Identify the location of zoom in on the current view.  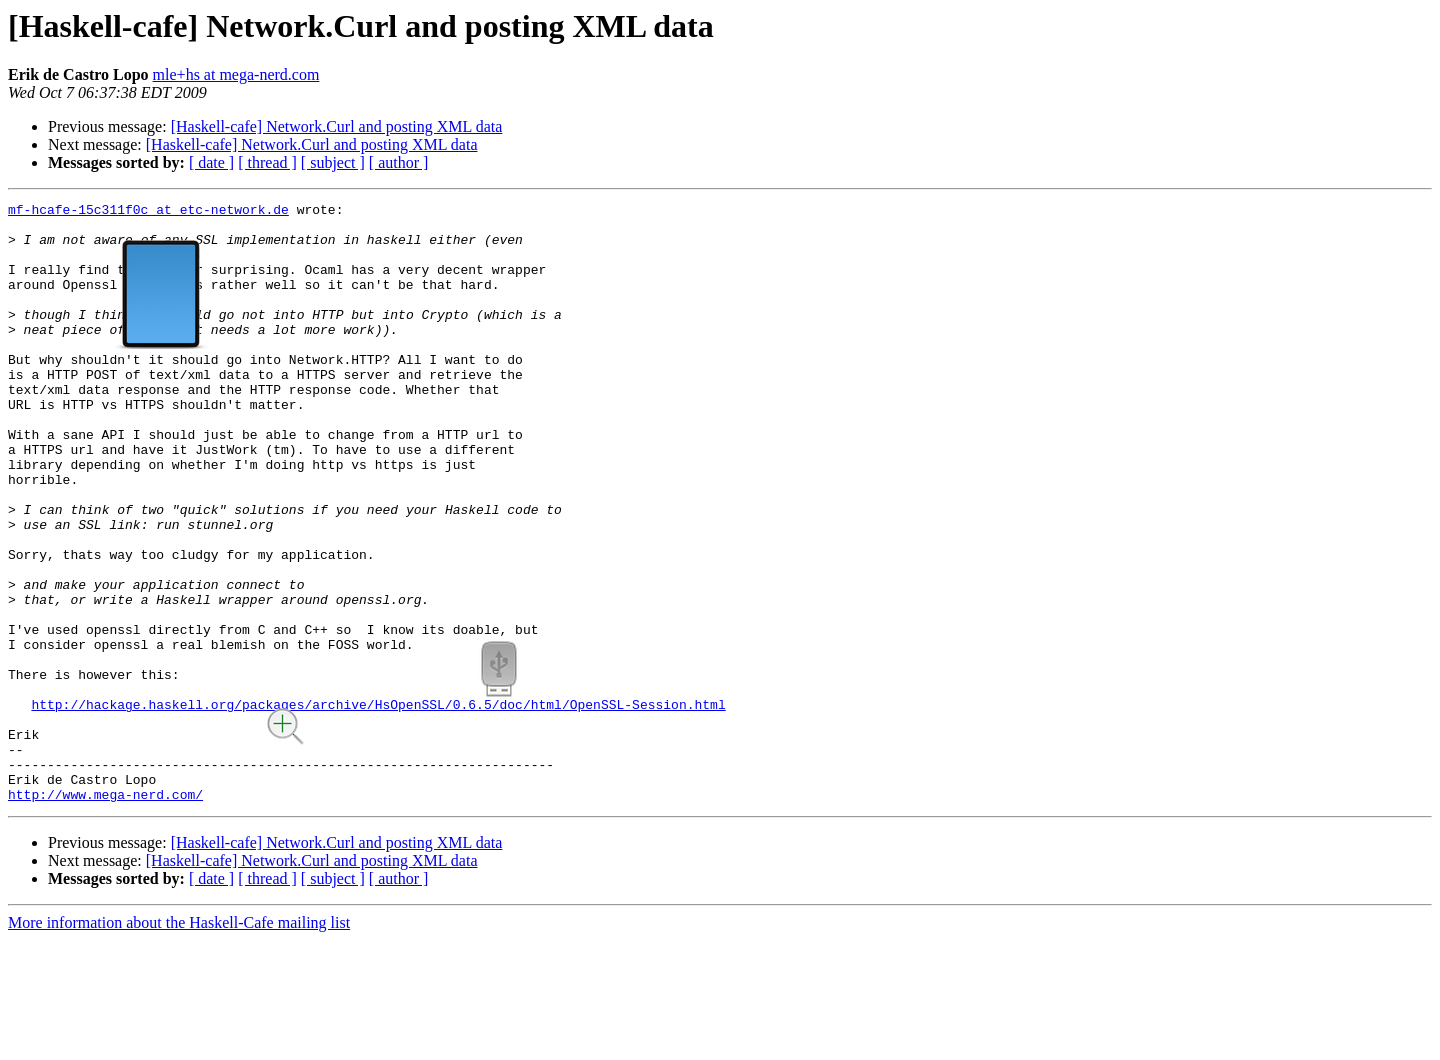
(285, 726).